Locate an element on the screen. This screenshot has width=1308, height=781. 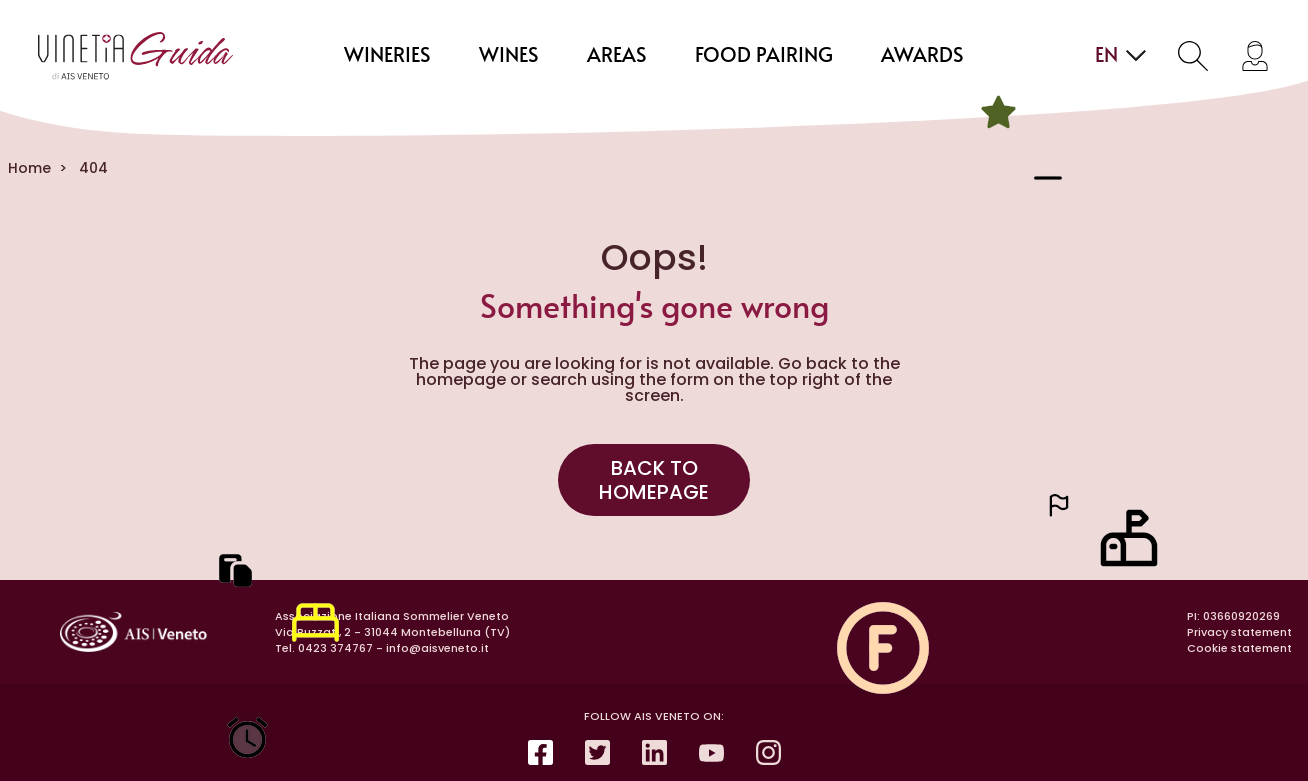
flag or bookmark an item for later is located at coordinates (1059, 505).